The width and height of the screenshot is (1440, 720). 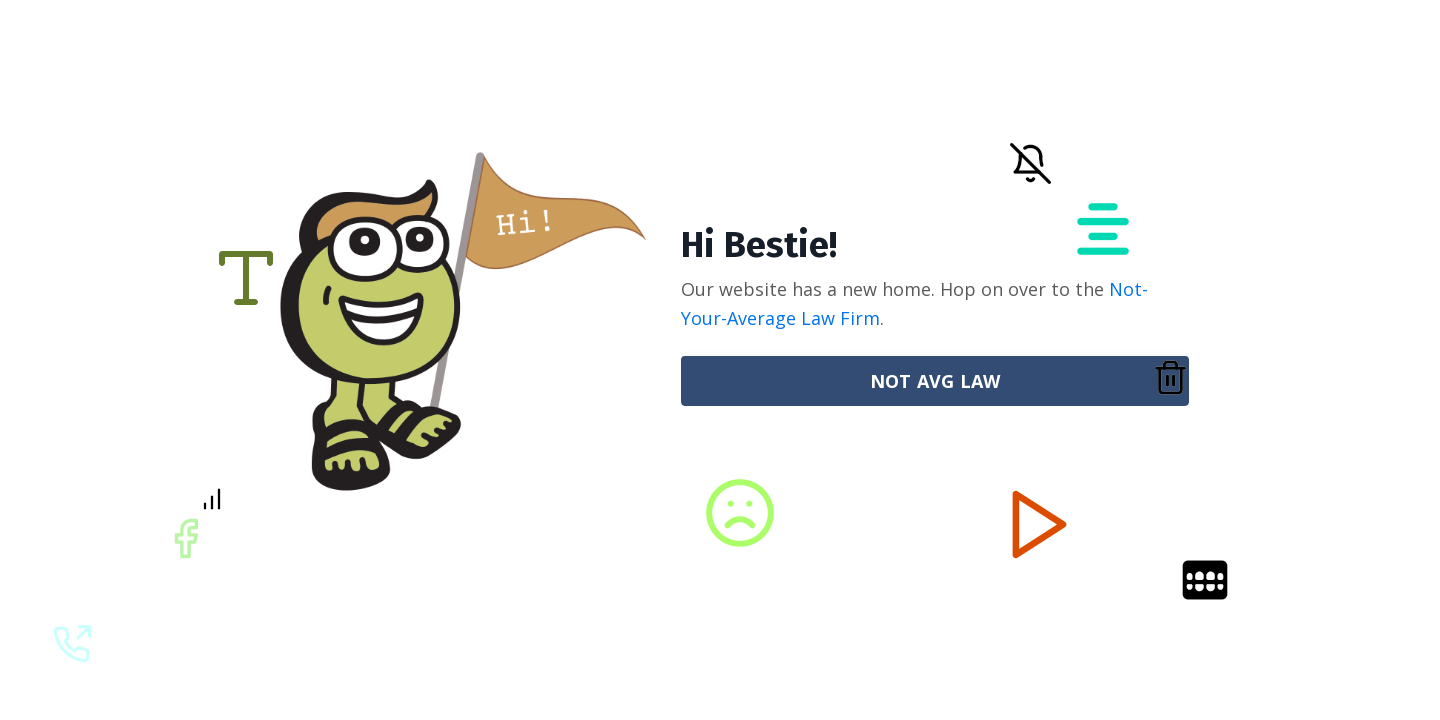 I want to click on submit negative feedback or rating, so click(x=740, y=513).